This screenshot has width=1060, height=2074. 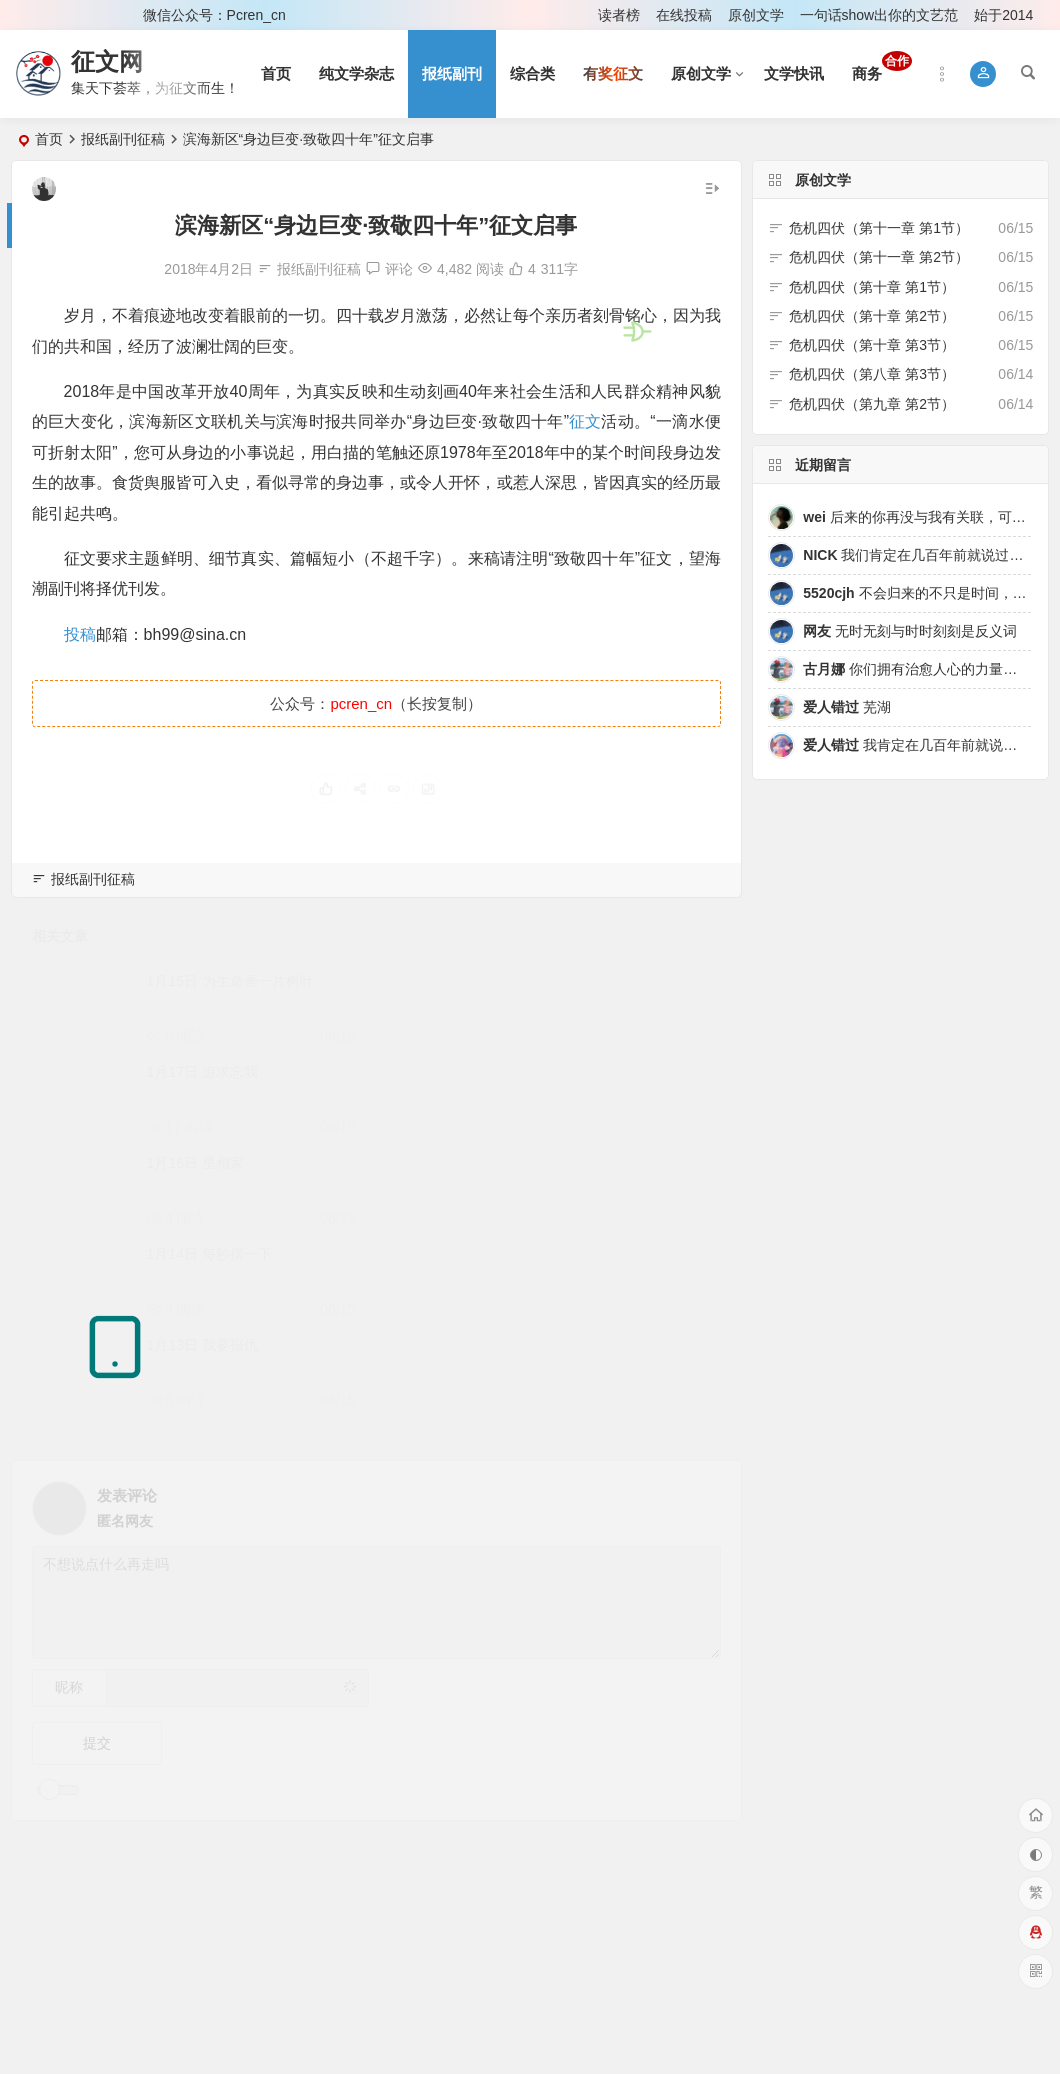 What do you see at coordinates (637, 331) in the screenshot?
I see `logic OR gate symbol for circuit diagrams` at bounding box center [637, 331].